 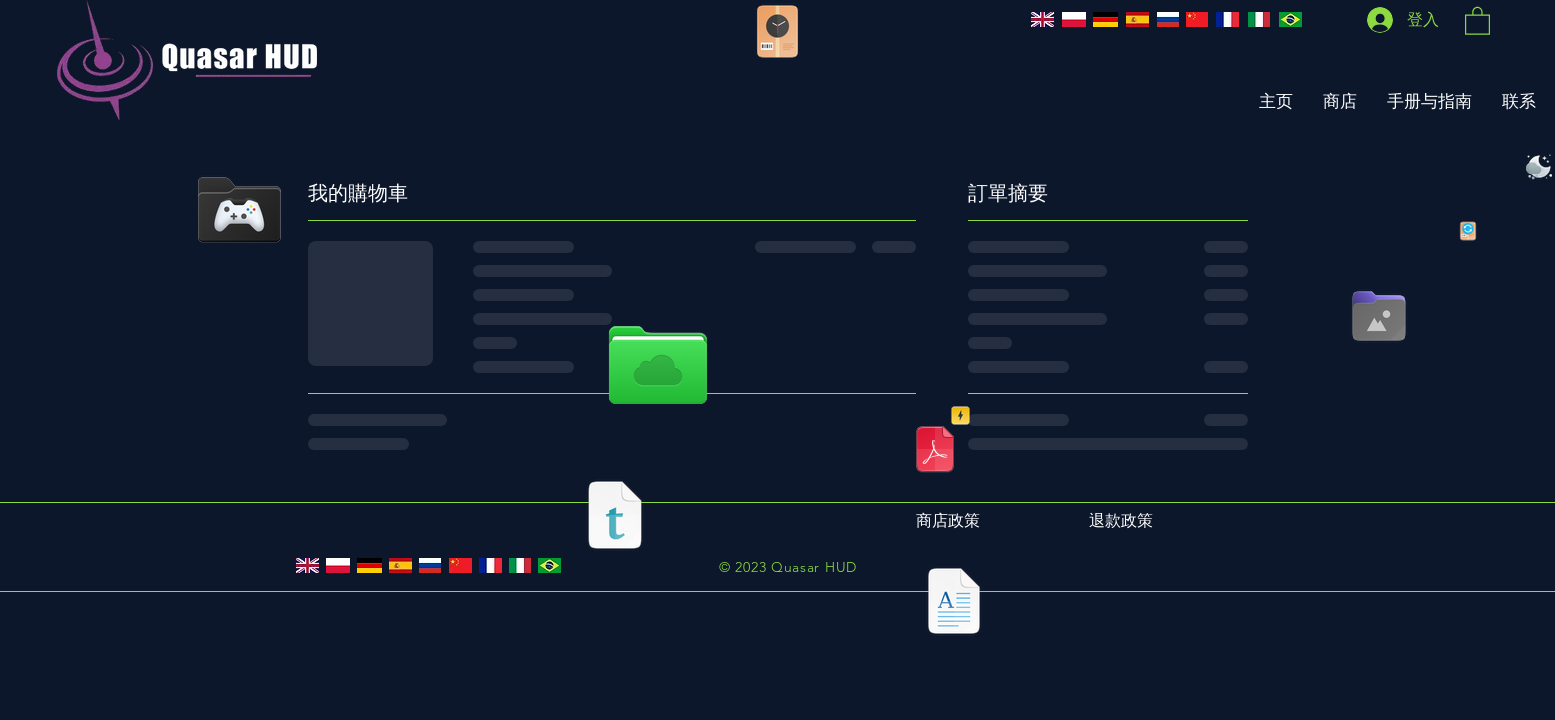 What do you see at coordinates (239, 212) in the screenshot?
I see `open microsoft games folder` at bounding box center [239, 212].